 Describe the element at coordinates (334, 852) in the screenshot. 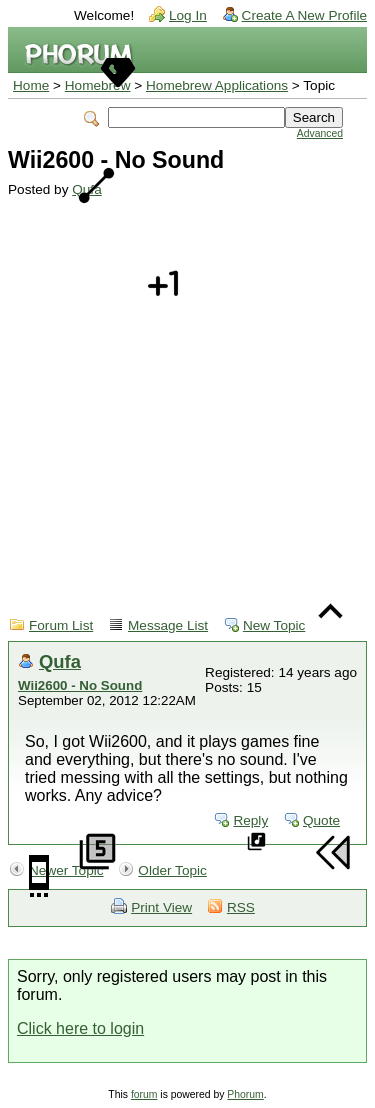

I see `go back to the beginning` at that location.